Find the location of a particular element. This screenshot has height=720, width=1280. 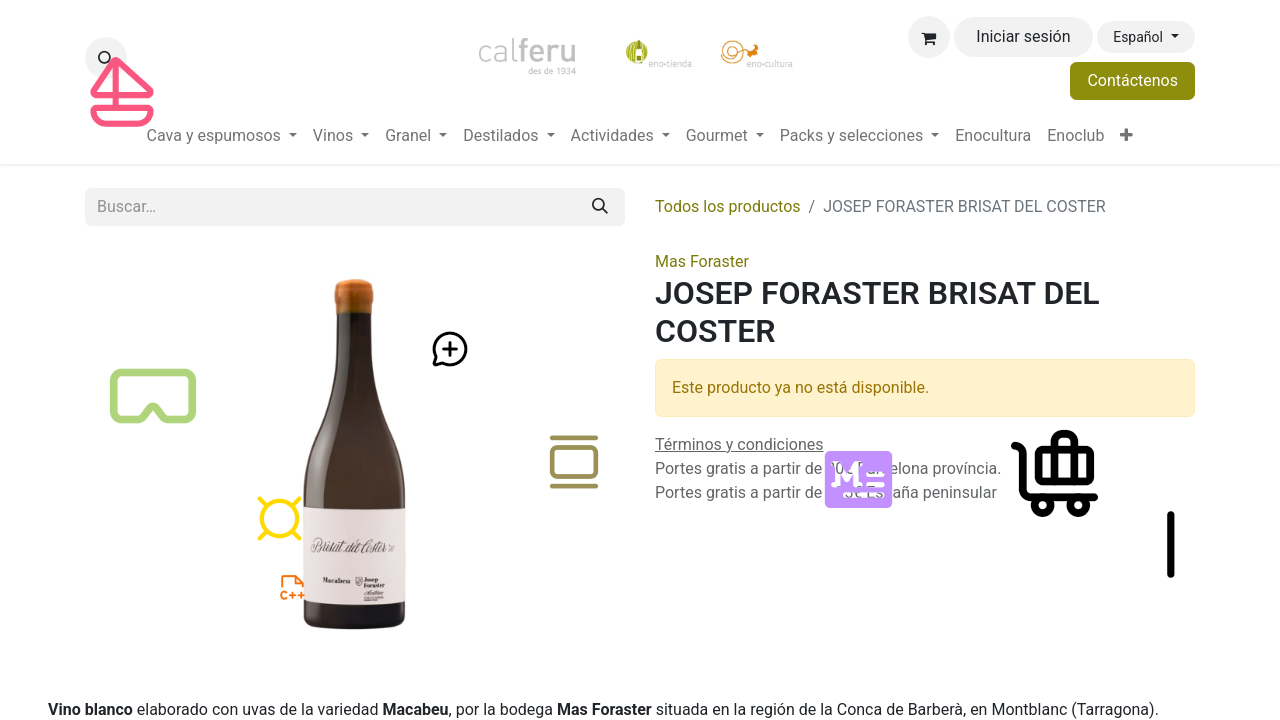

a C++ source code file is located at coordinates (292, 588).